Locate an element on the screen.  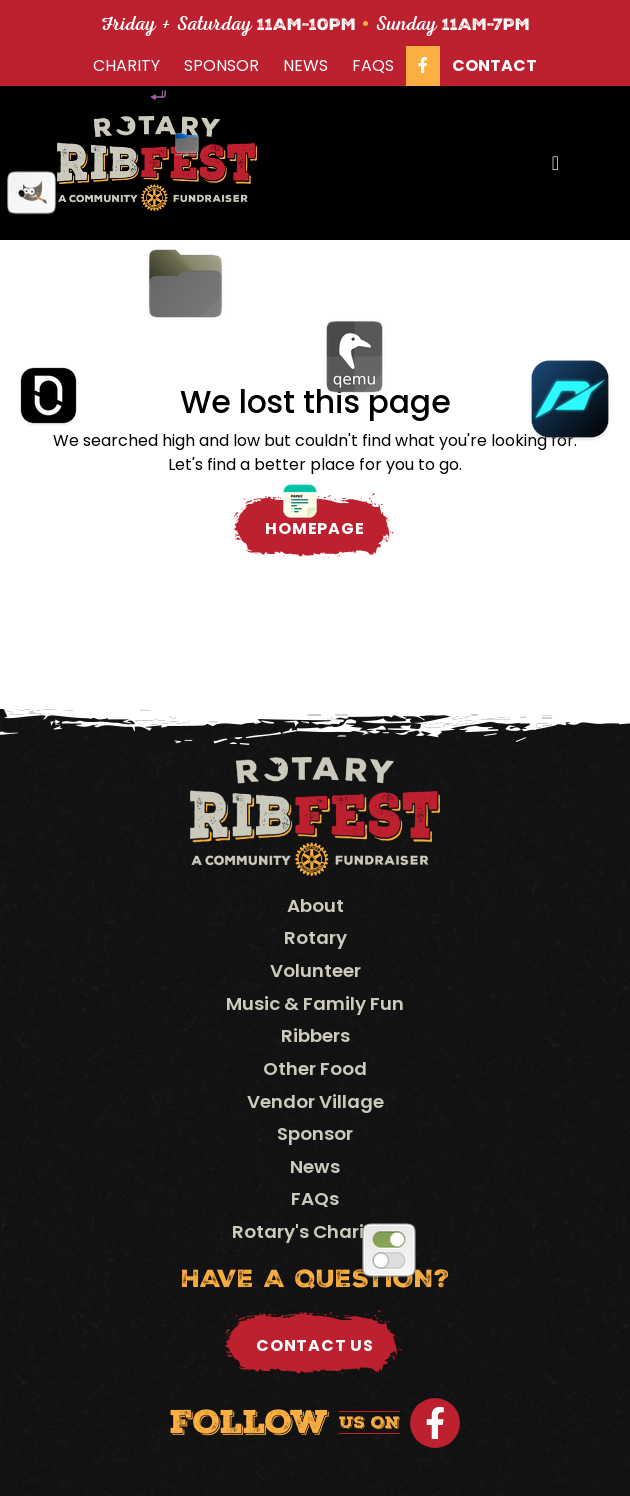
launch need for speed carbon game is located at coordinates (570, 399).